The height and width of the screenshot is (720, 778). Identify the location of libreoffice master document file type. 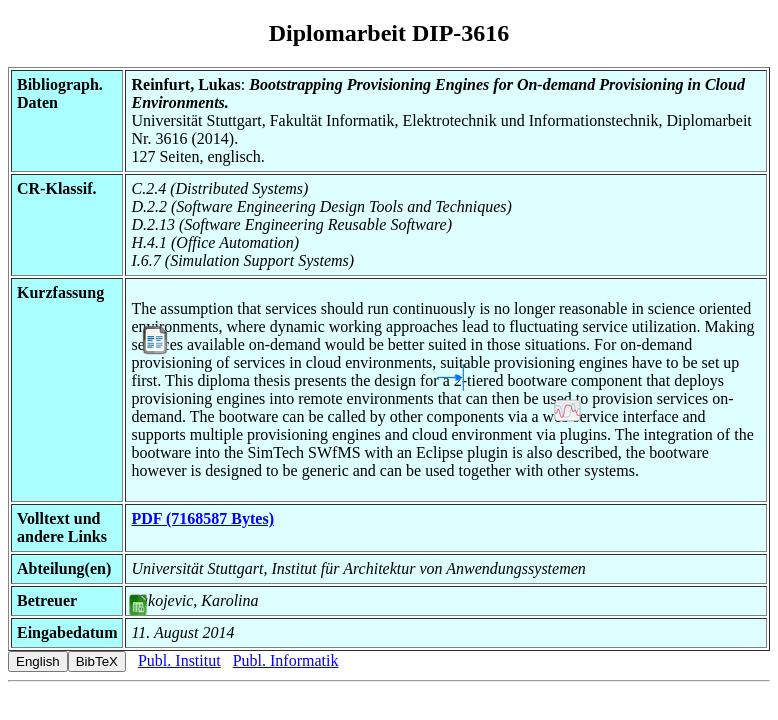
(155, 340).